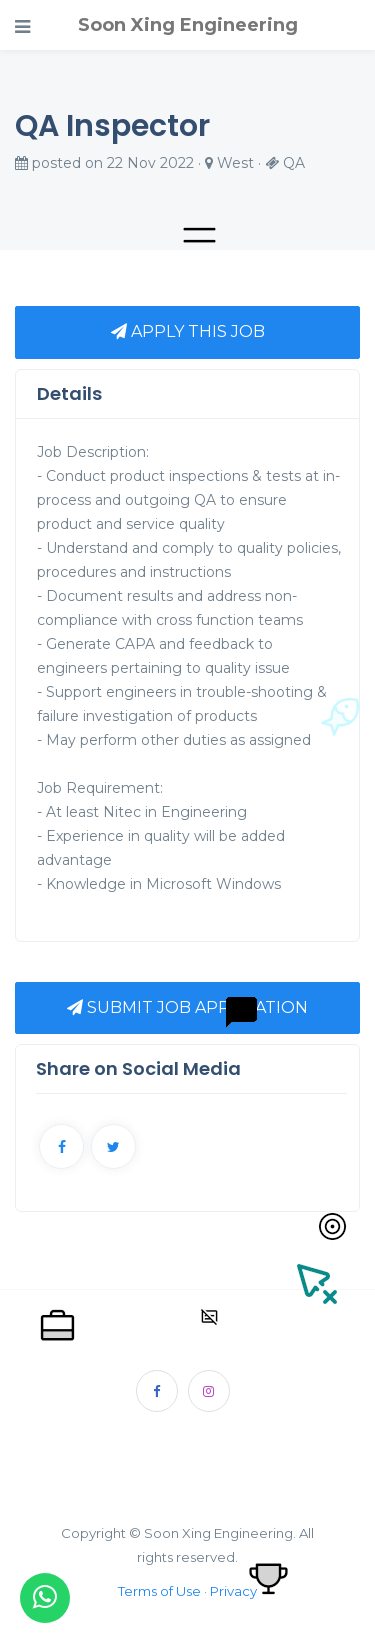 Image resolution: width=375 pixels, height=1643 pixels. I want to click on access travel or trip planning features, so click(57, 1326).